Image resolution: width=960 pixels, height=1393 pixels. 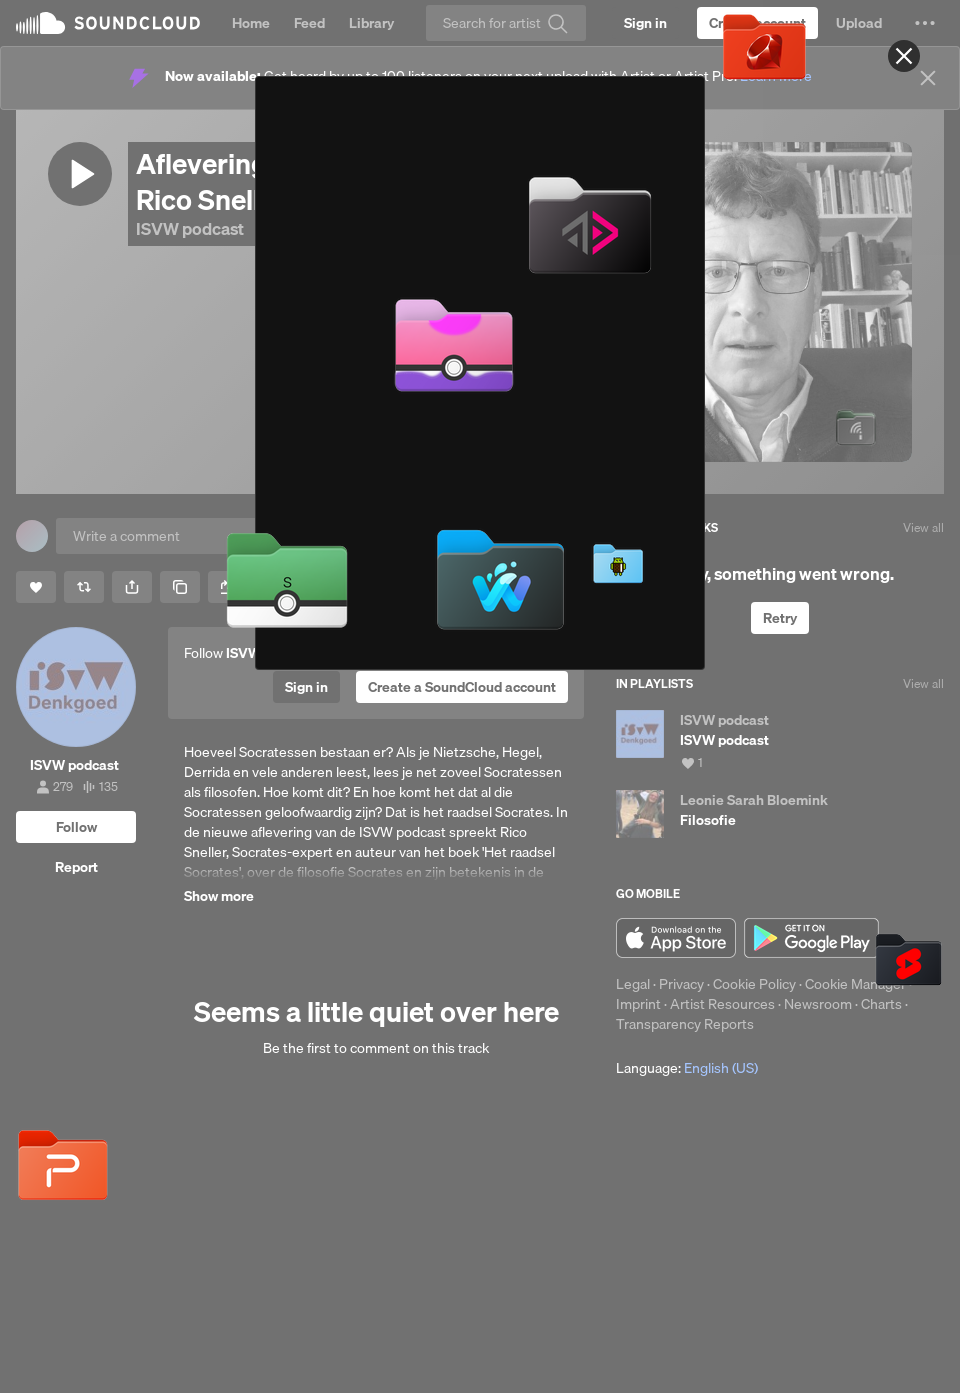 What do you see at coordinates (453, 348) in the screenshot?
I see `folder for pokémon dream ball collection or related files` at bounding box center [453, 348].